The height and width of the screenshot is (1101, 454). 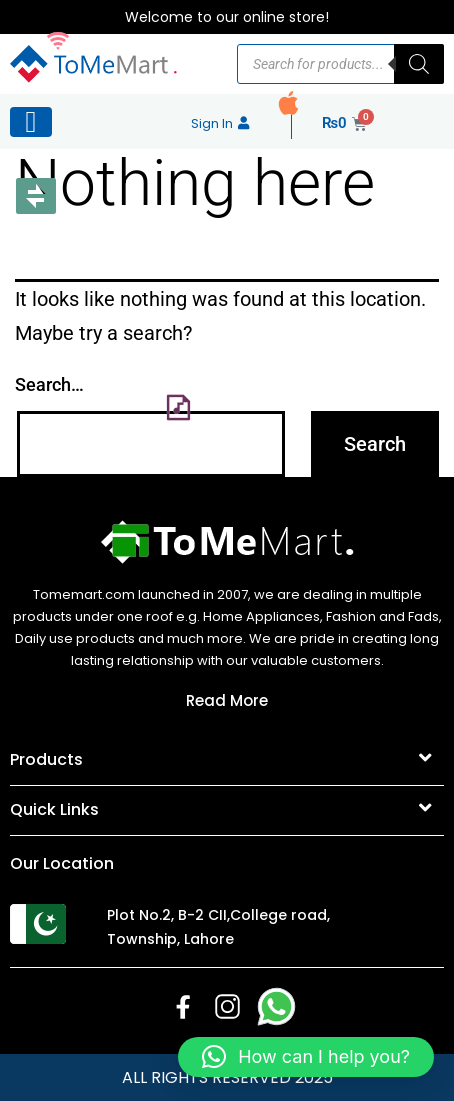 What do you see at coordinates (289, 103) in the screenshot?
I see `Apple company logo` at bounding box center [289, 103].